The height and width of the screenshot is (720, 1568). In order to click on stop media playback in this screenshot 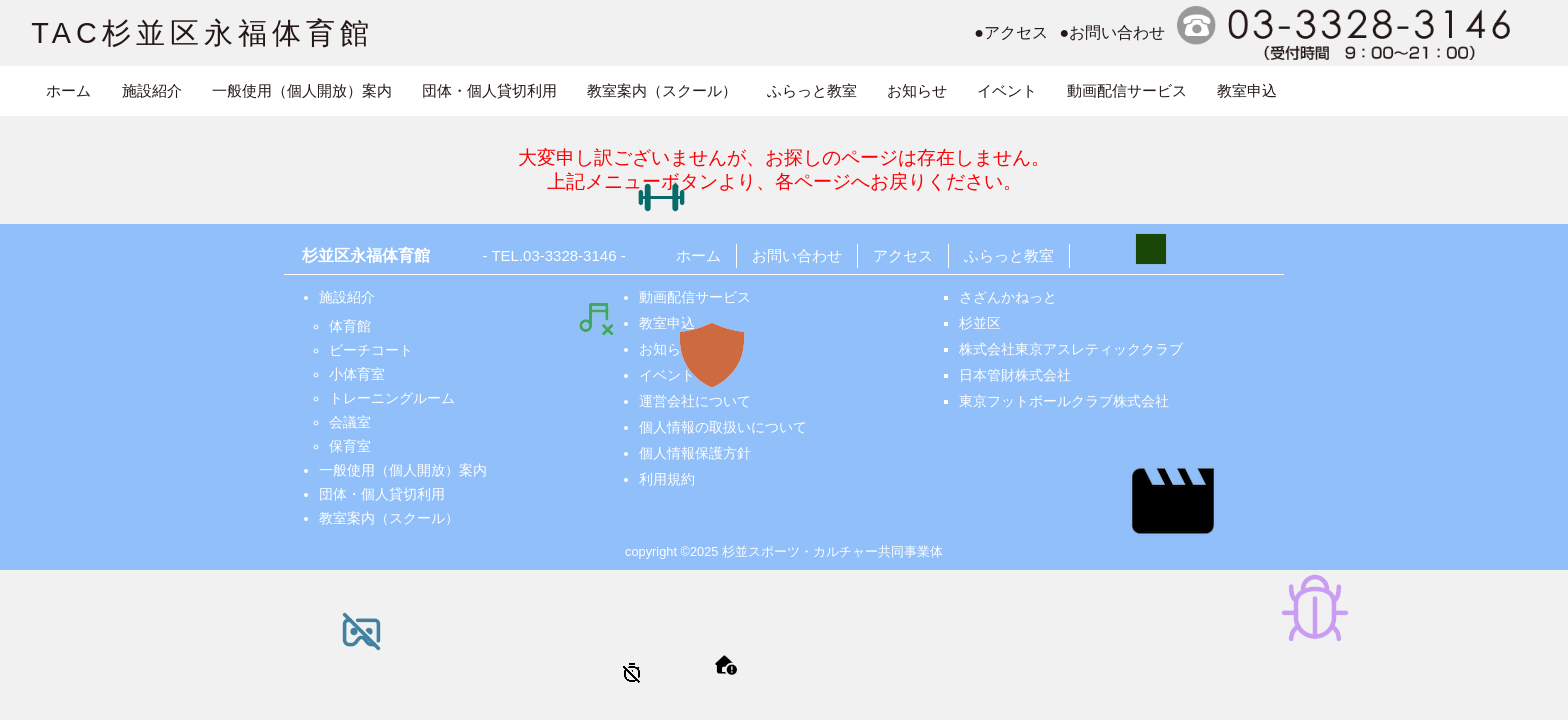, I will do `click(1151, 249)`.